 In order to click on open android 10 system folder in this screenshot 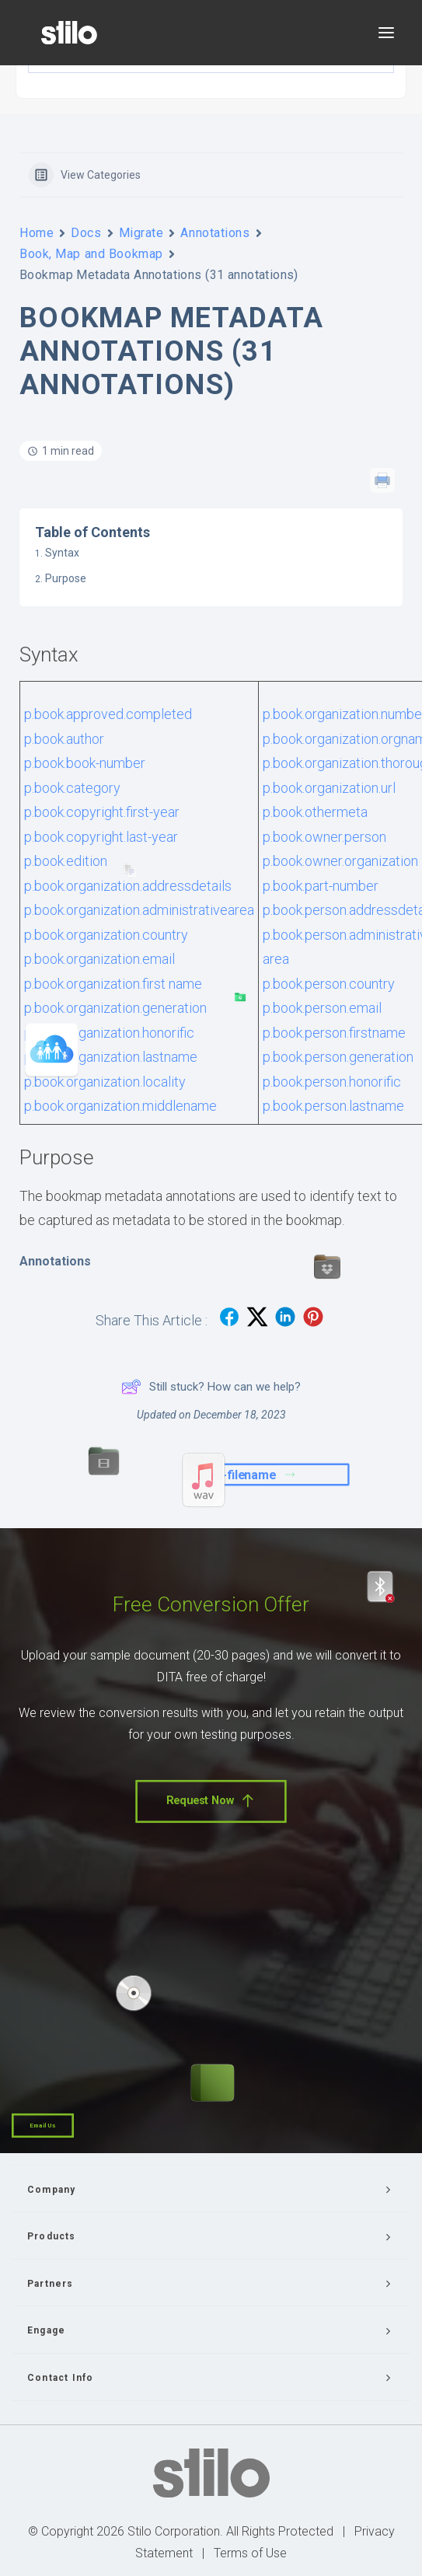, I will do `click(240, 997)`.